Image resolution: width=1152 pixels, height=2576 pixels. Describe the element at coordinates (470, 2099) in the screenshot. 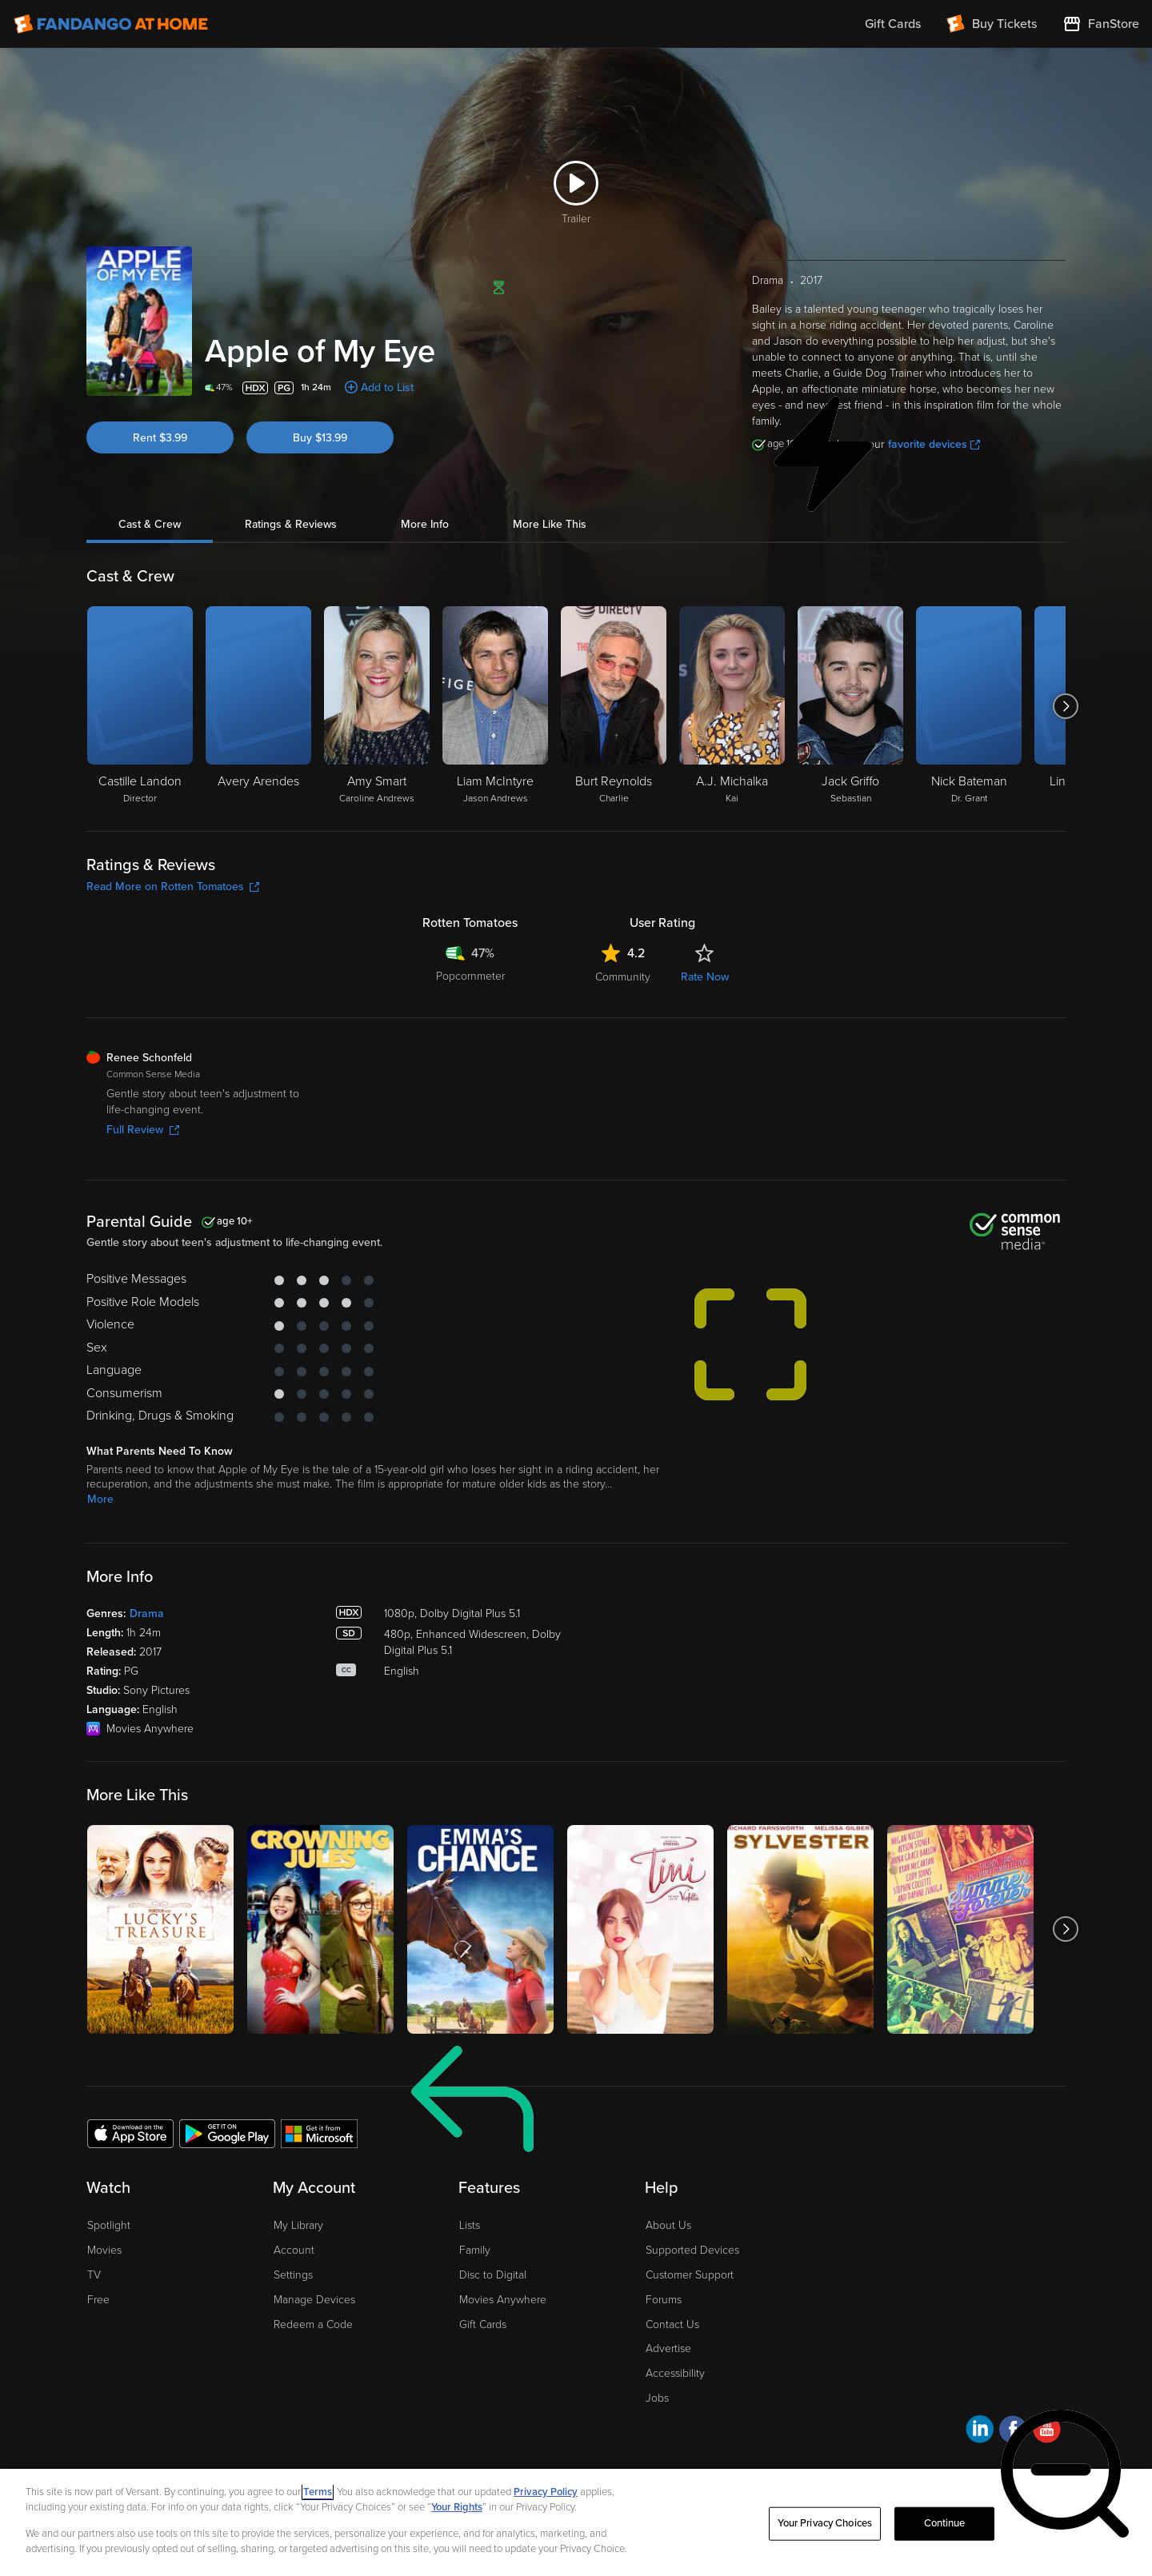

I see `reply to a message or comment` at that location.